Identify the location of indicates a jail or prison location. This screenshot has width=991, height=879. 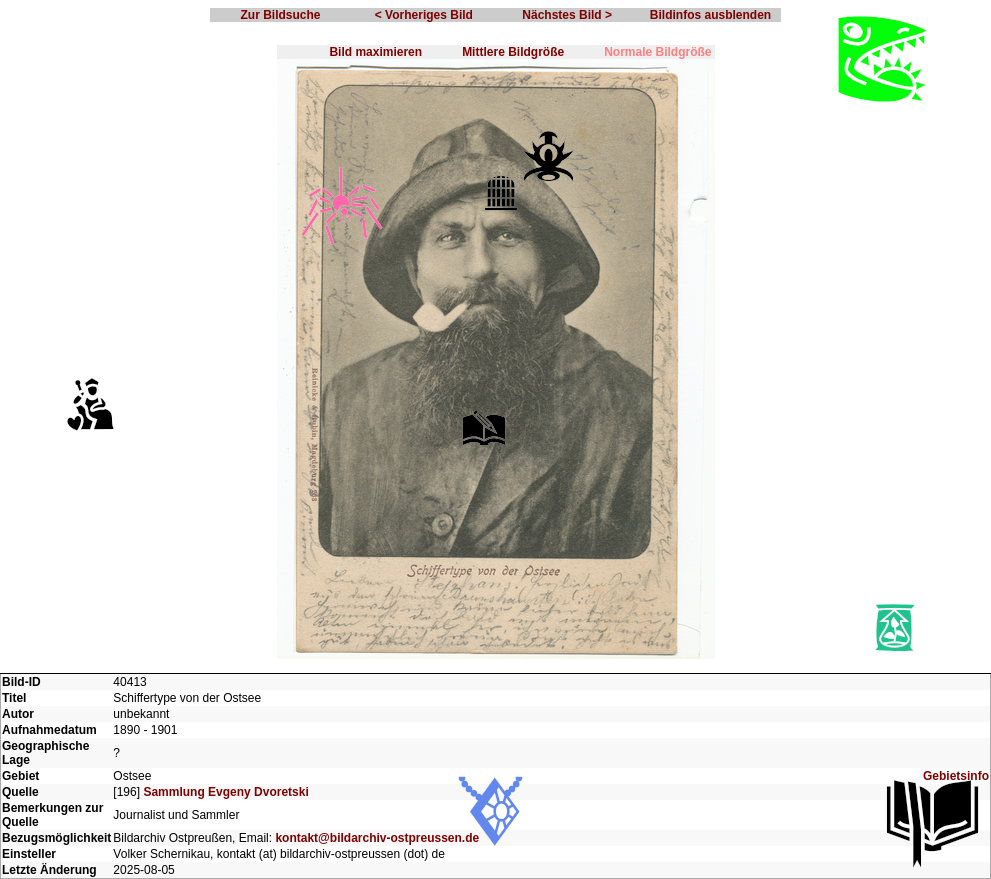
(501, 193).